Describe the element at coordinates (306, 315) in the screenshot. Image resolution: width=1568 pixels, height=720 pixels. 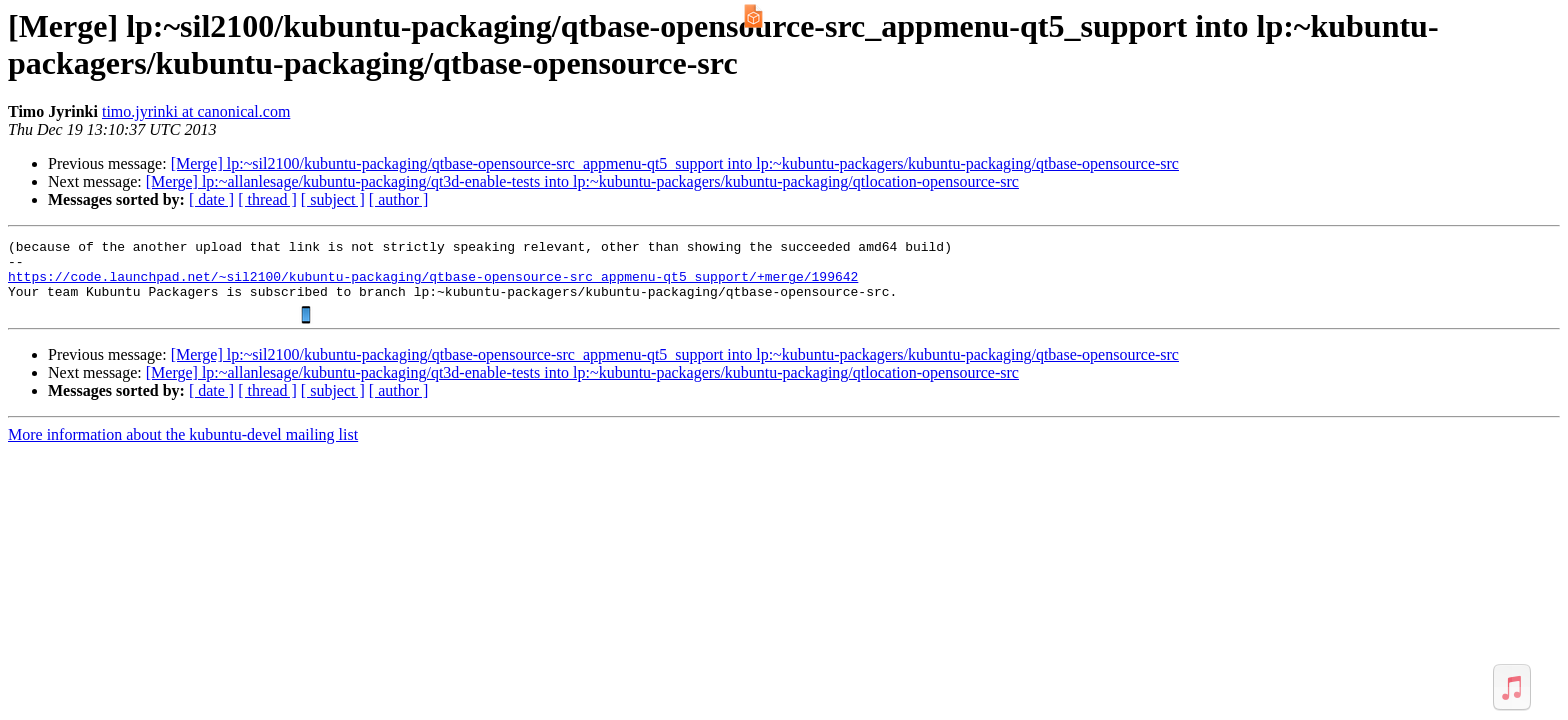
I see `iPhone 7 Plus device icon` at that location.